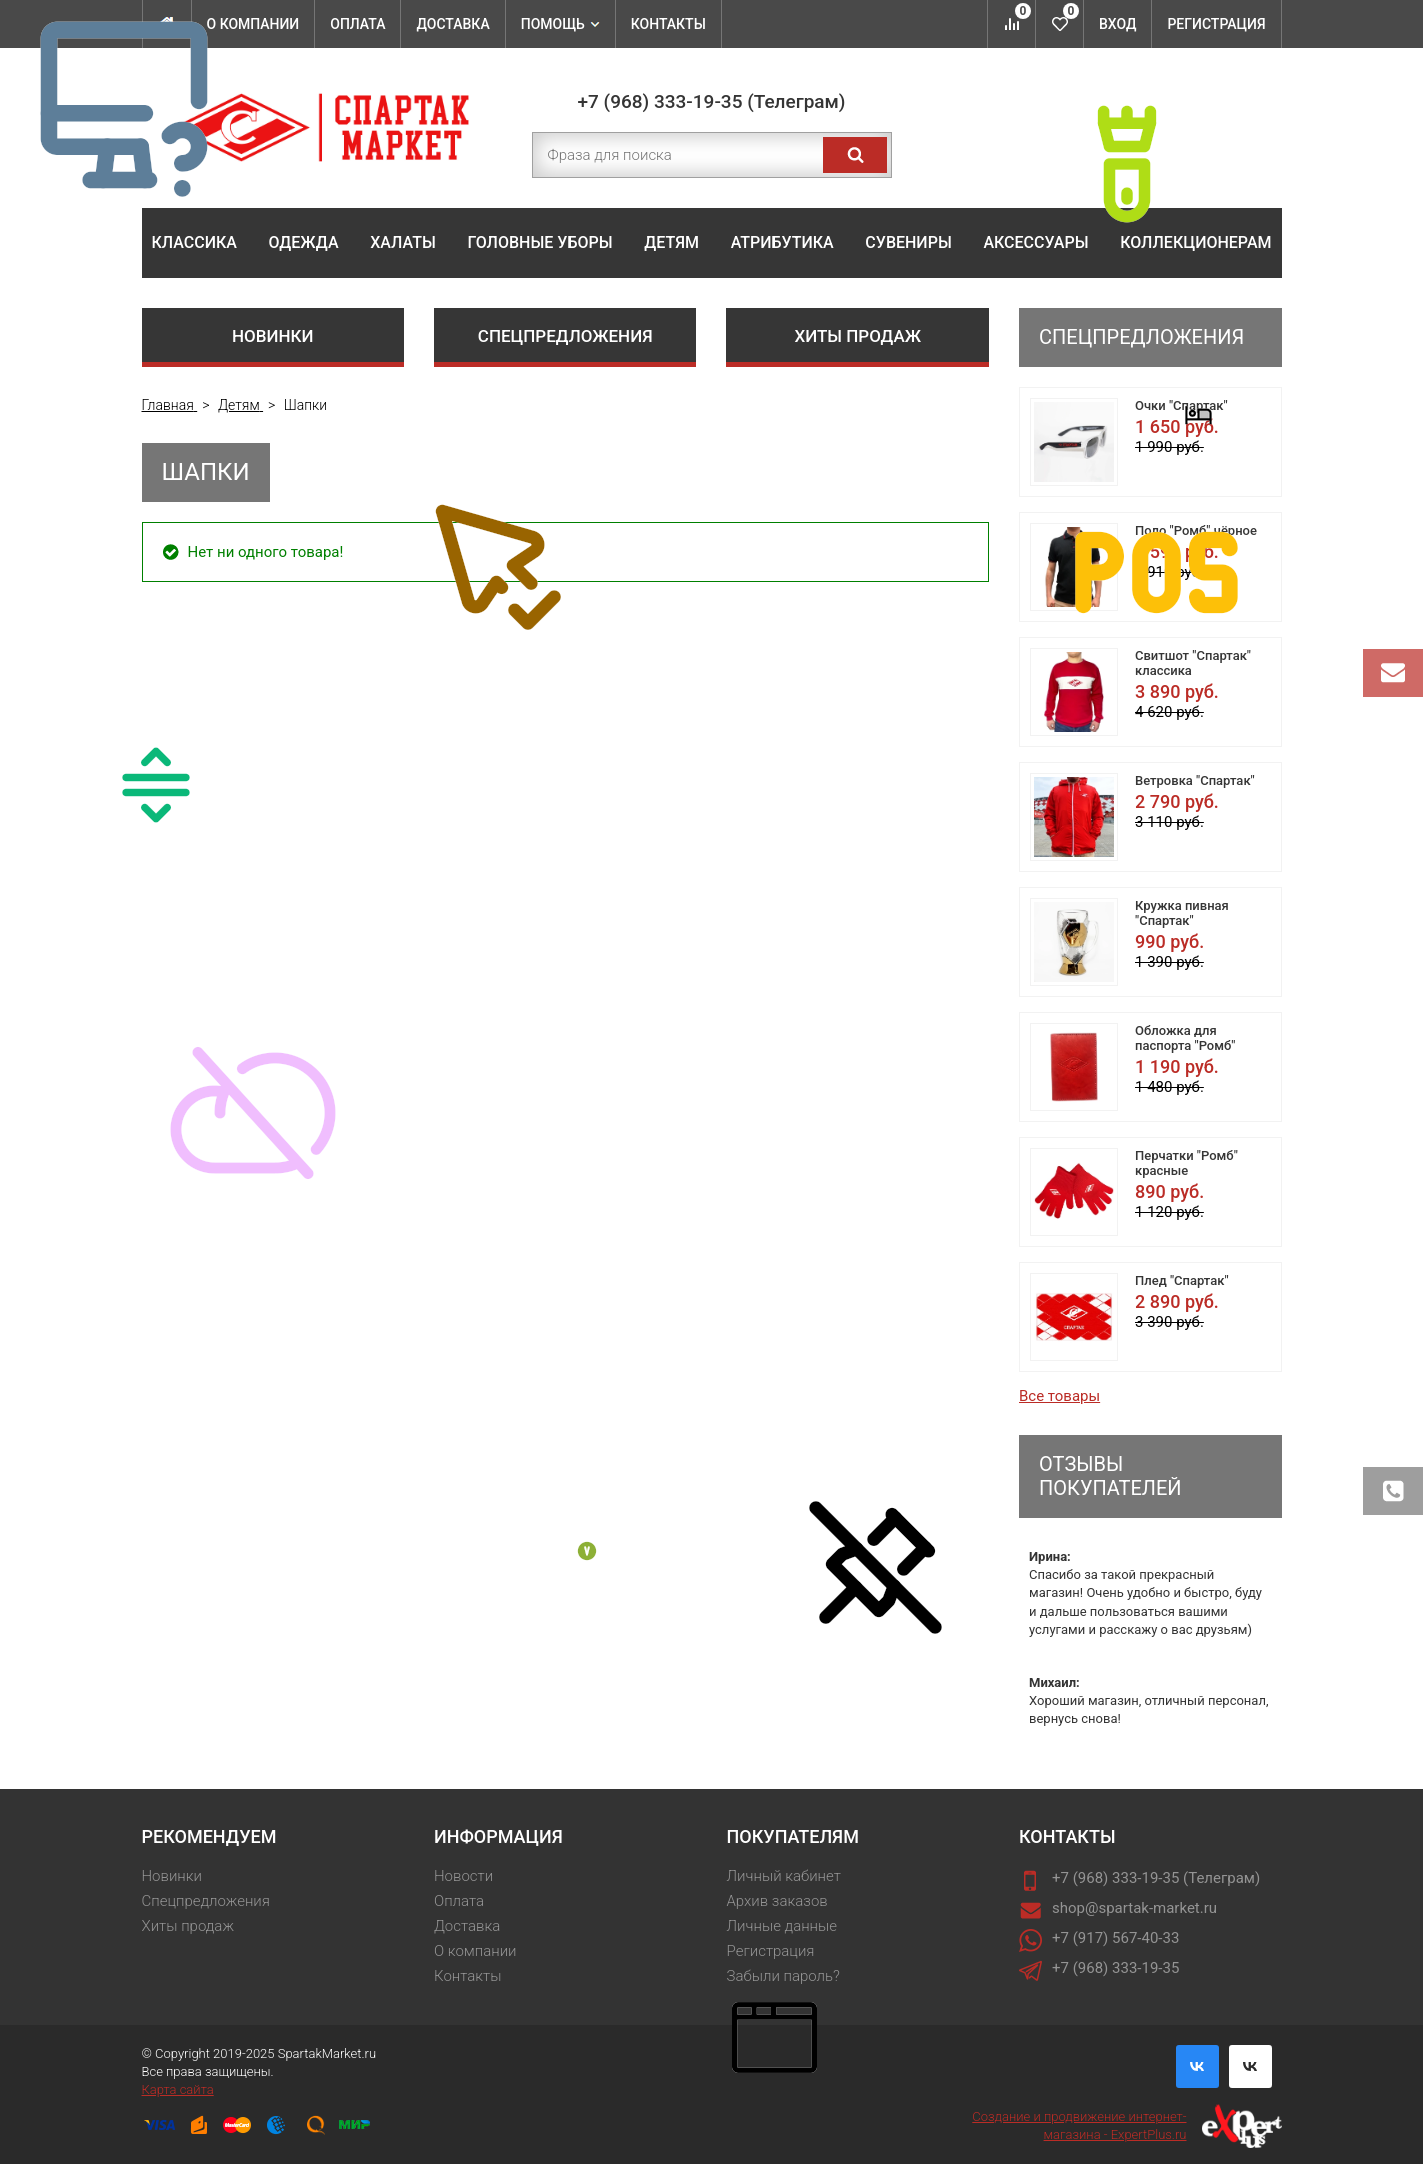 This screenshot has width=1423, height=2164. Describe the element at coordinates (774, 2037) in the screenshot. I see `open a new browser window` at that location.